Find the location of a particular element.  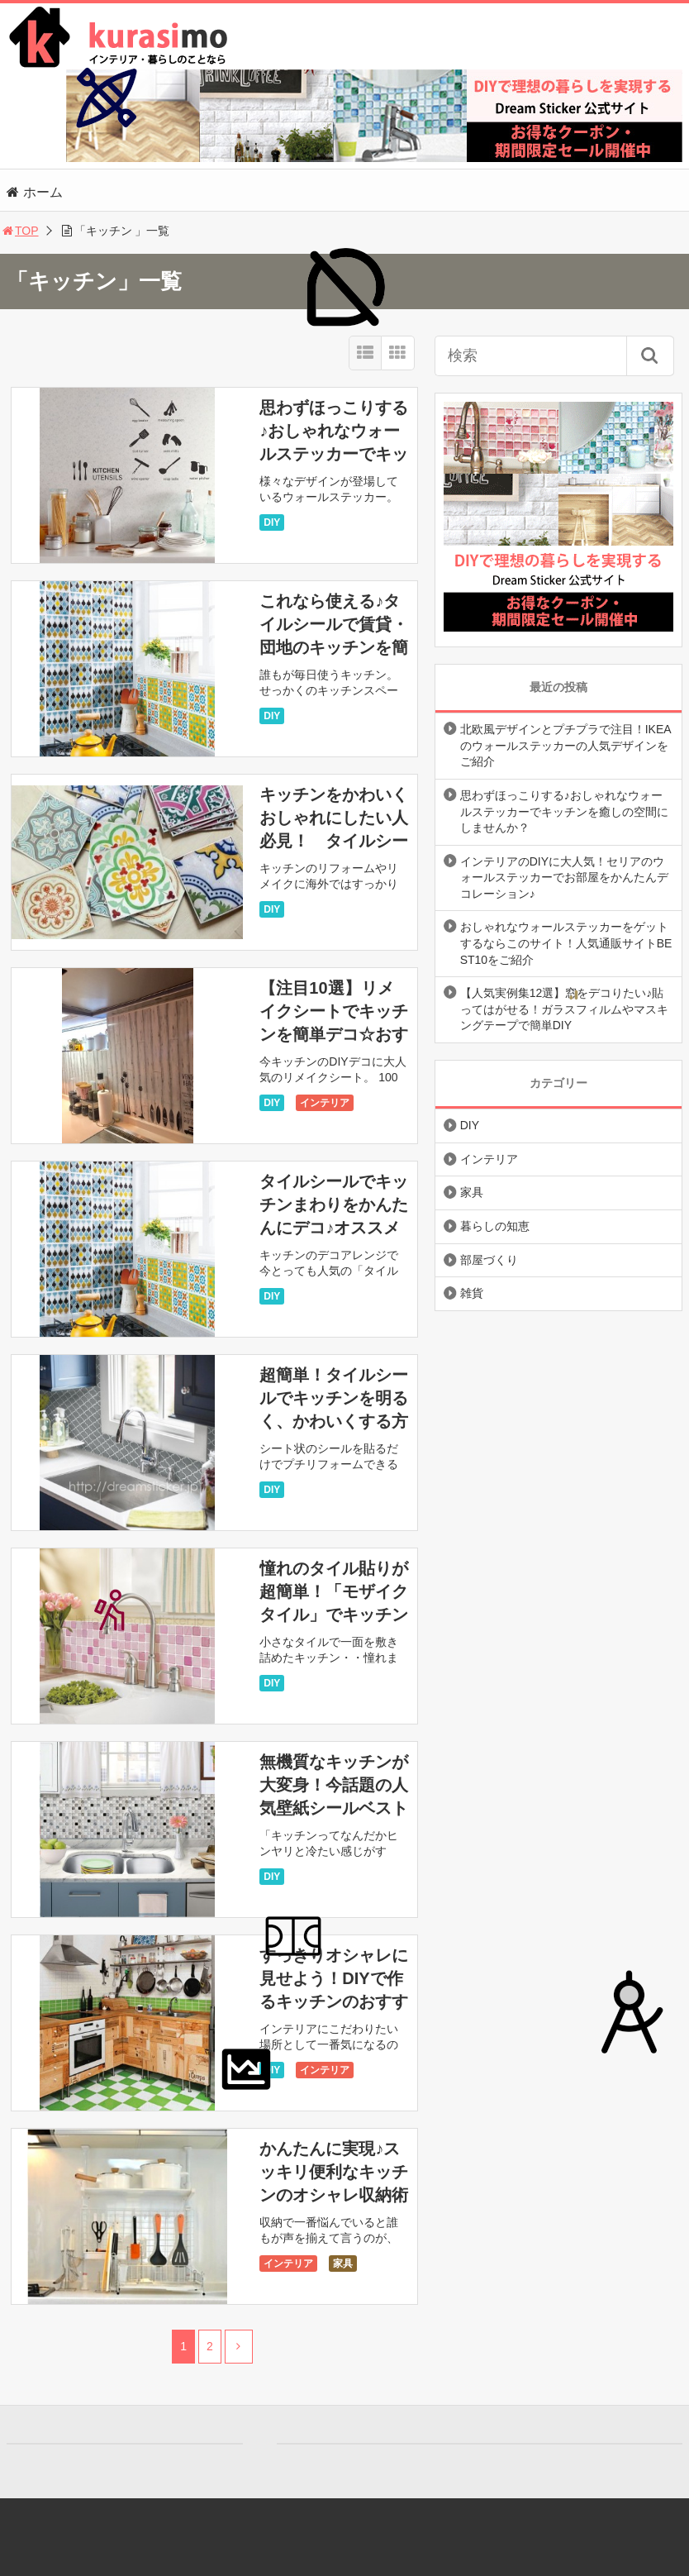

kayak or canoe activity option is located at coordinates (107, 98).